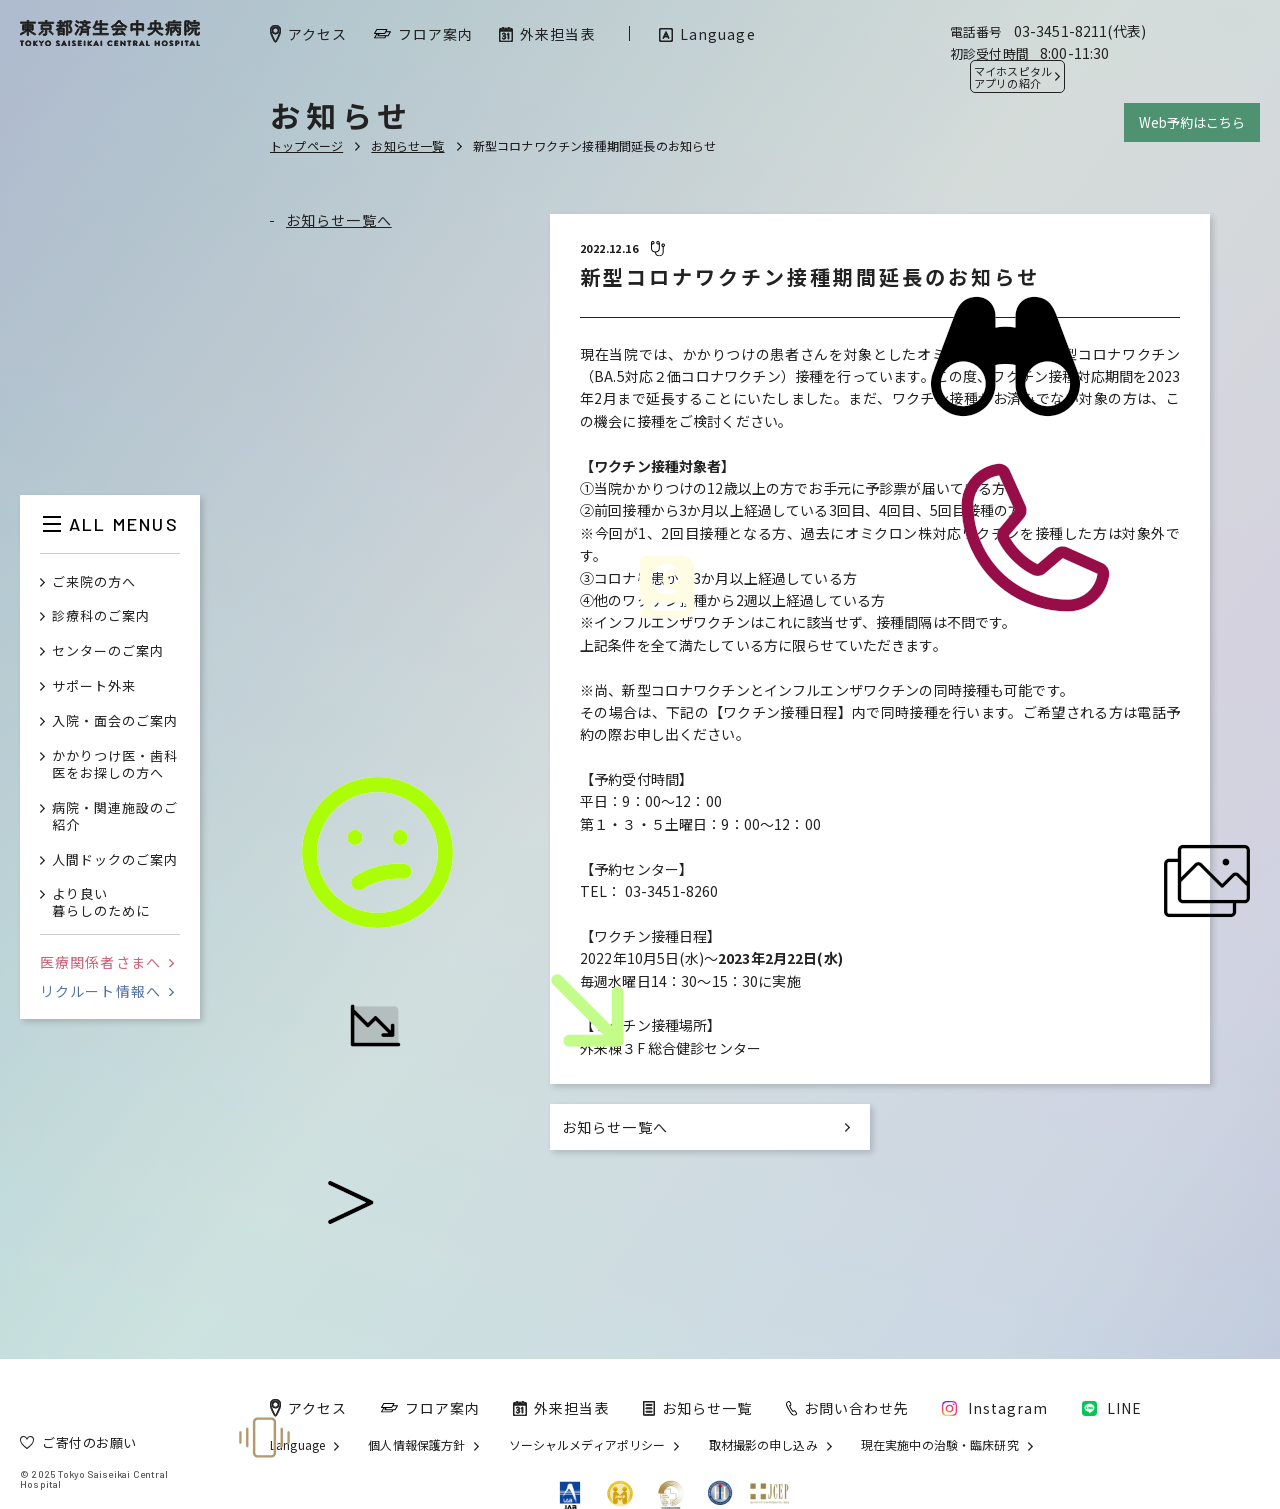 The image size is (1280, 1509). I want to click on indicates a confused or uncertain state, so click(377, 852).